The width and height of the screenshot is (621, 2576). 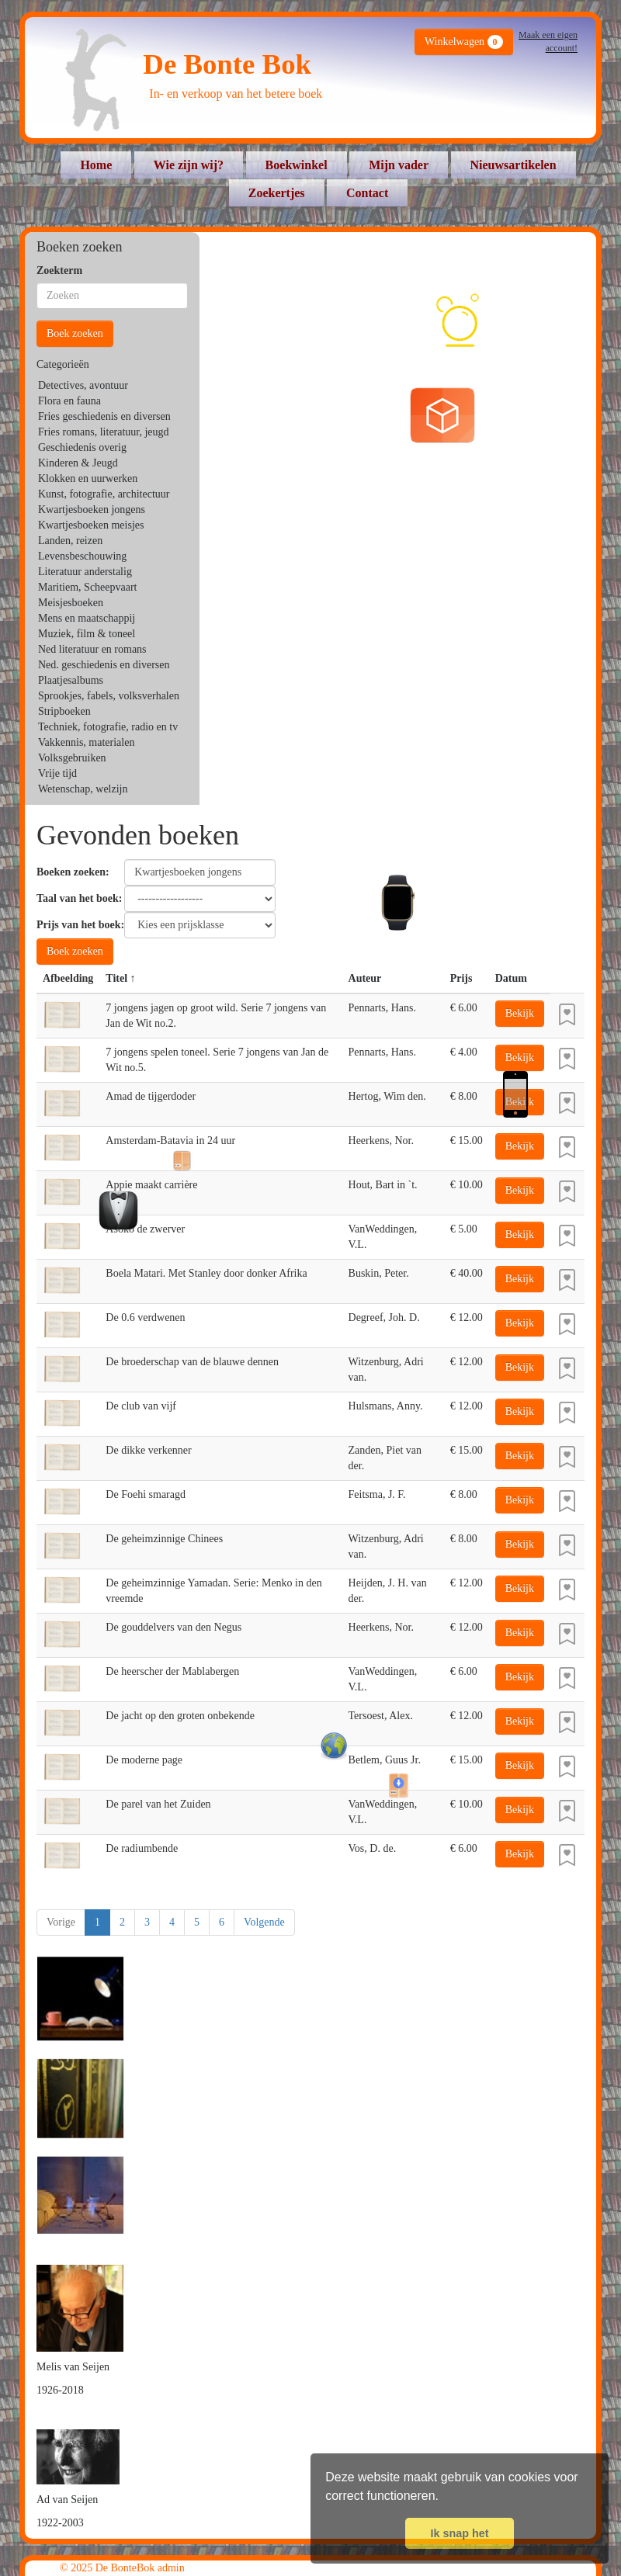 I want to click on configure keyboard settings and preferences, so click(x=118, y=1210).